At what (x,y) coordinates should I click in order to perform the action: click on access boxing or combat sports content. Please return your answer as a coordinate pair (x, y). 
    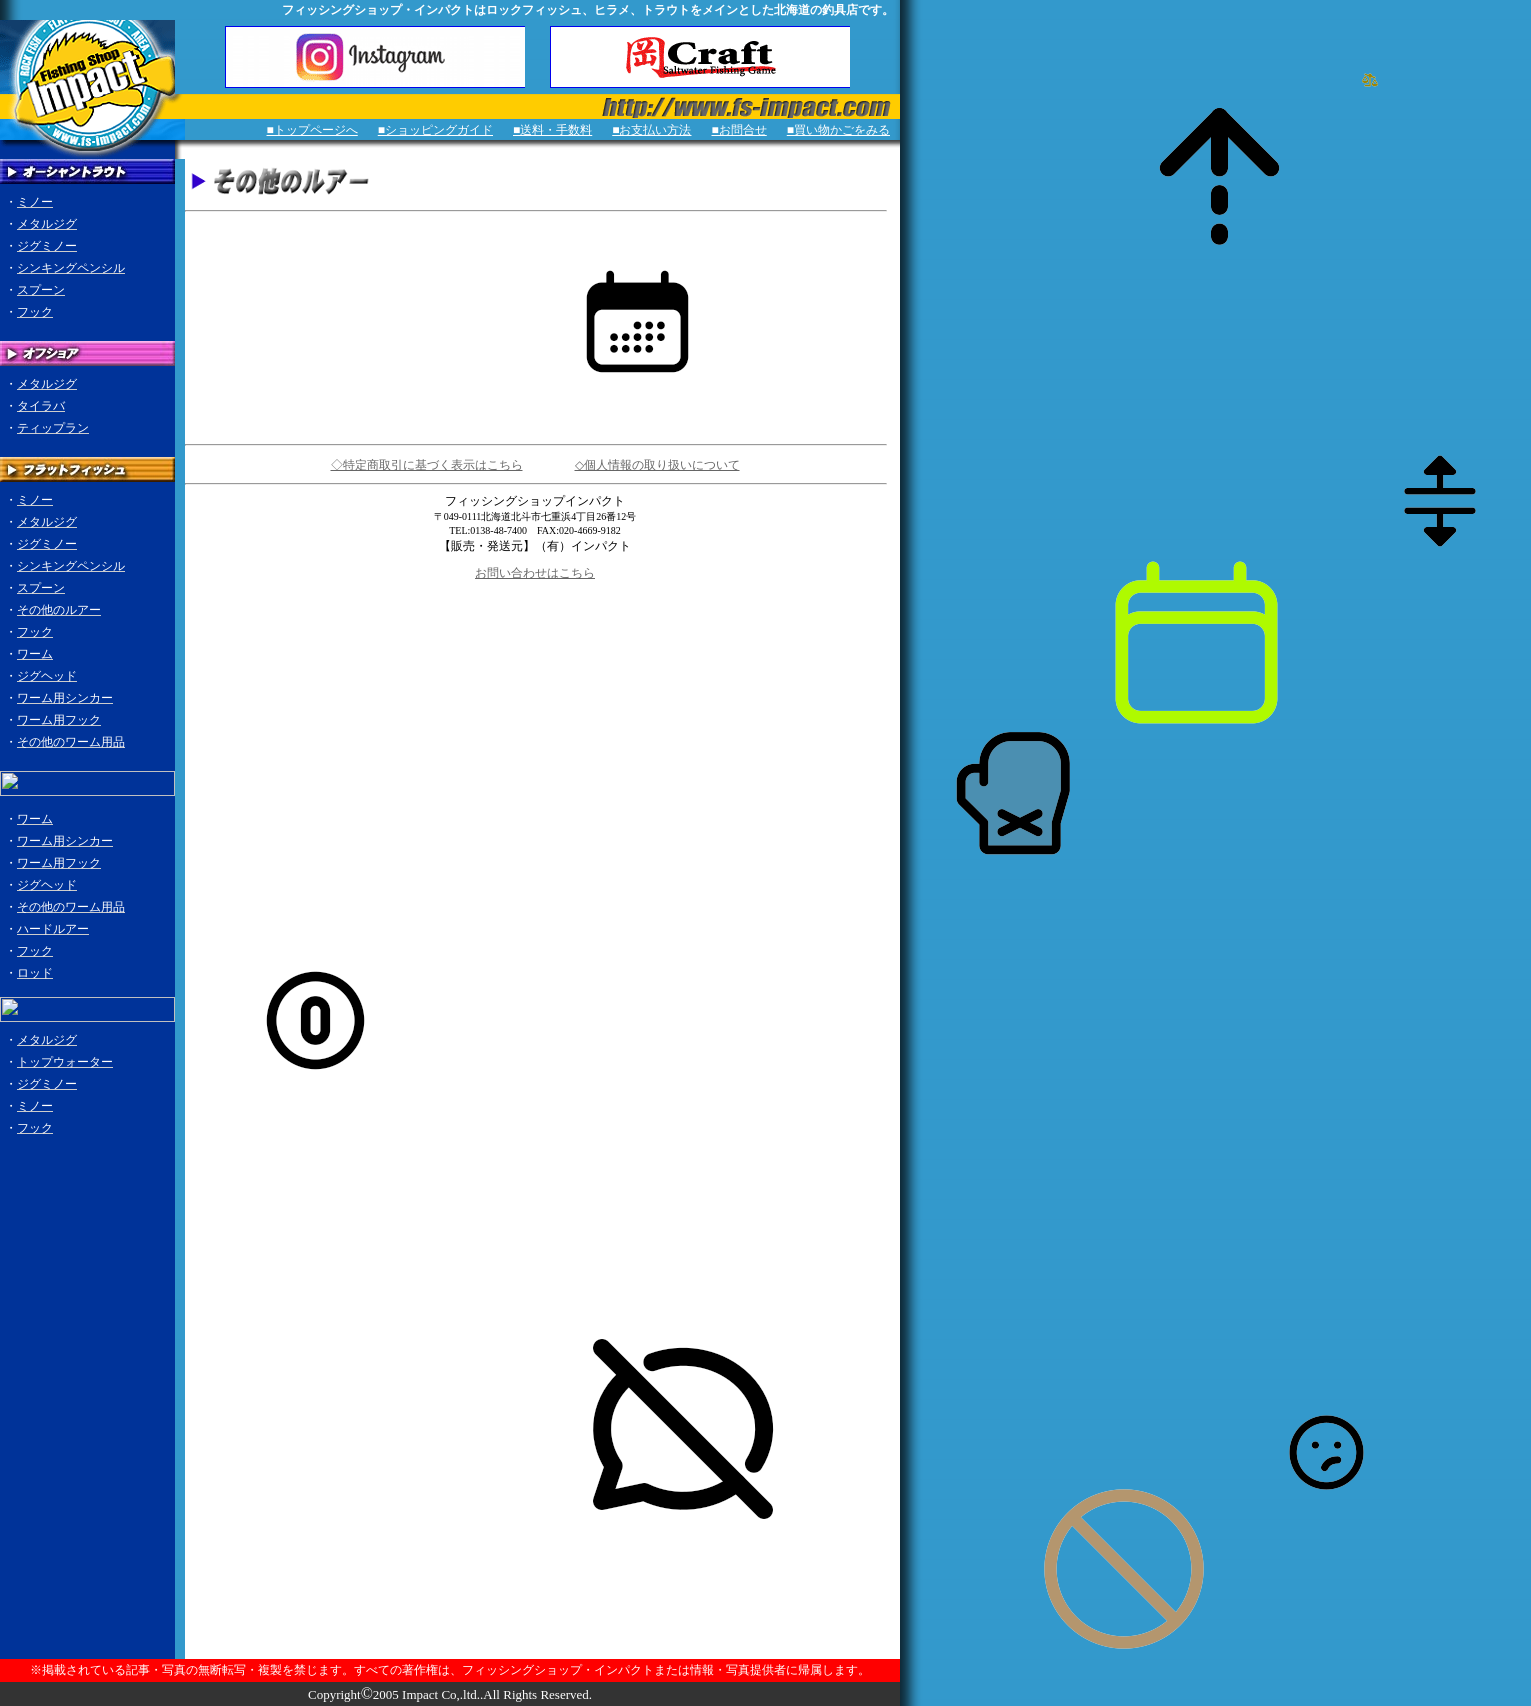
    Looking at the image, I should click on (1015, 795).